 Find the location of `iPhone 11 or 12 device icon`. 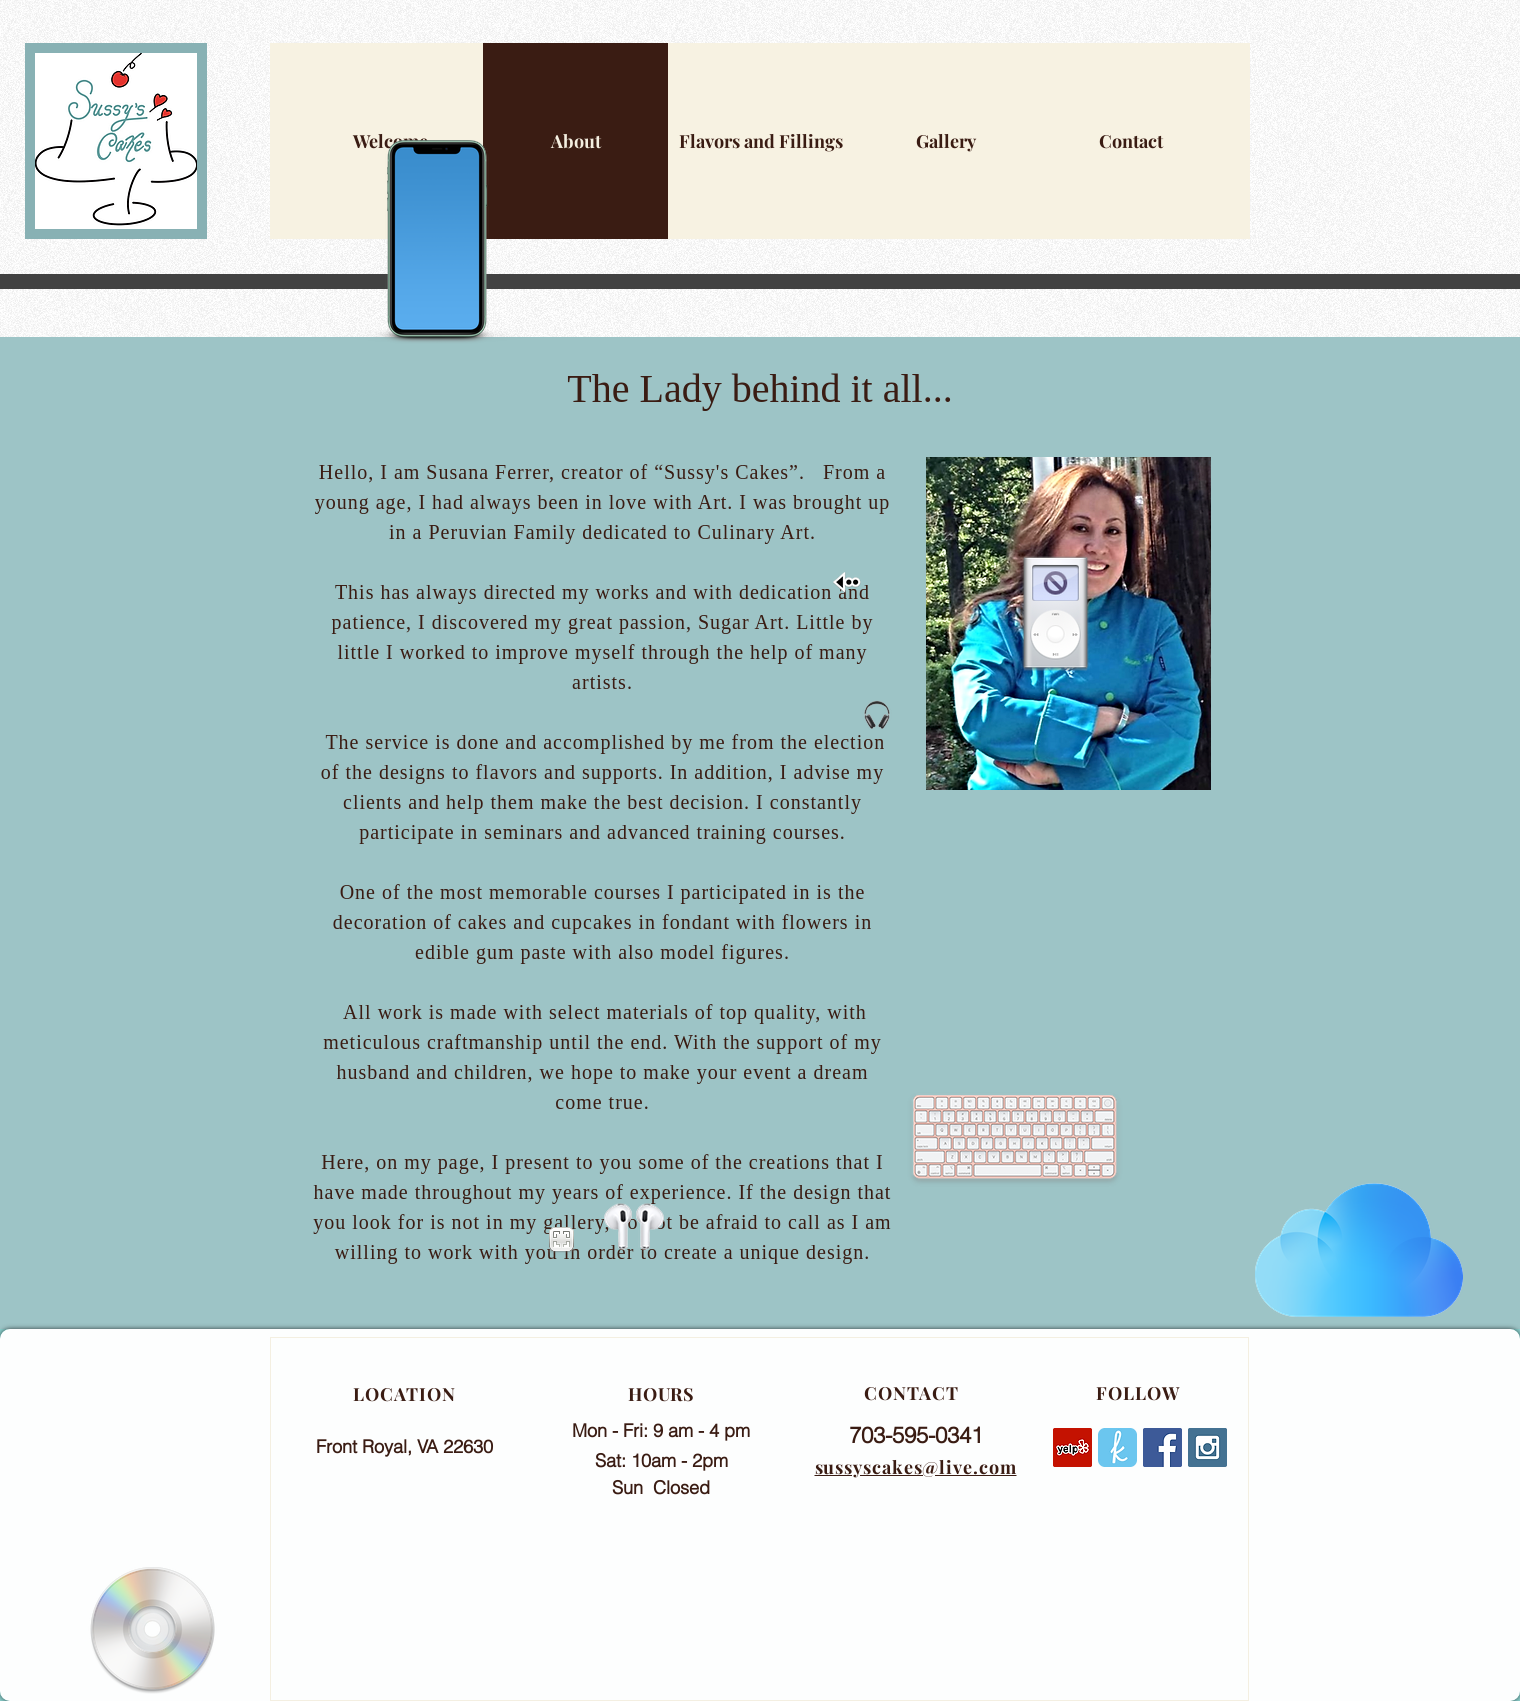

iPhone 11 or 12 device icon is located at coordinates (437, 242).